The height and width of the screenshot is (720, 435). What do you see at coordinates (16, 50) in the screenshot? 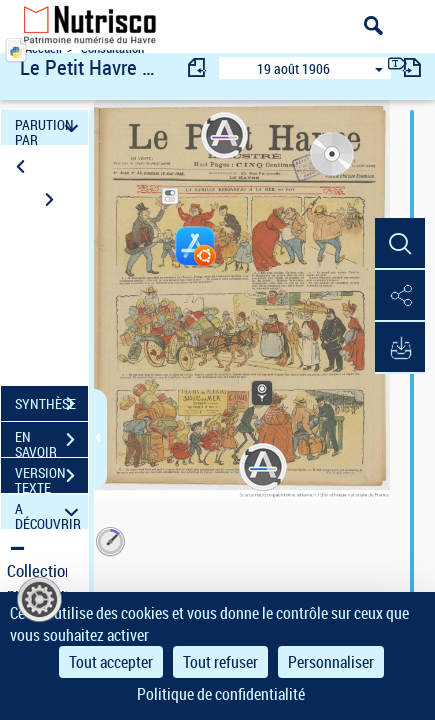
I see `python 3 source code file` at bounding box center [16, 50].